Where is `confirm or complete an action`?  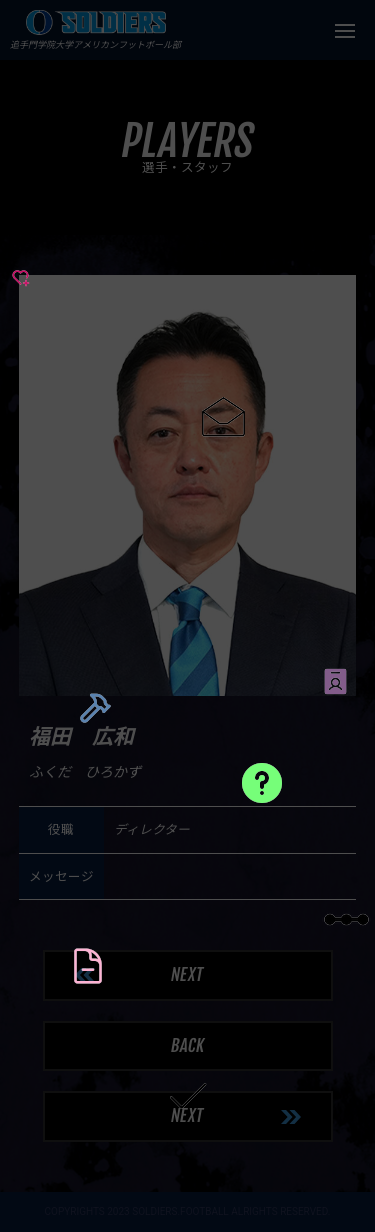
confirm or complete an action is located at coordinates (187, 1094).